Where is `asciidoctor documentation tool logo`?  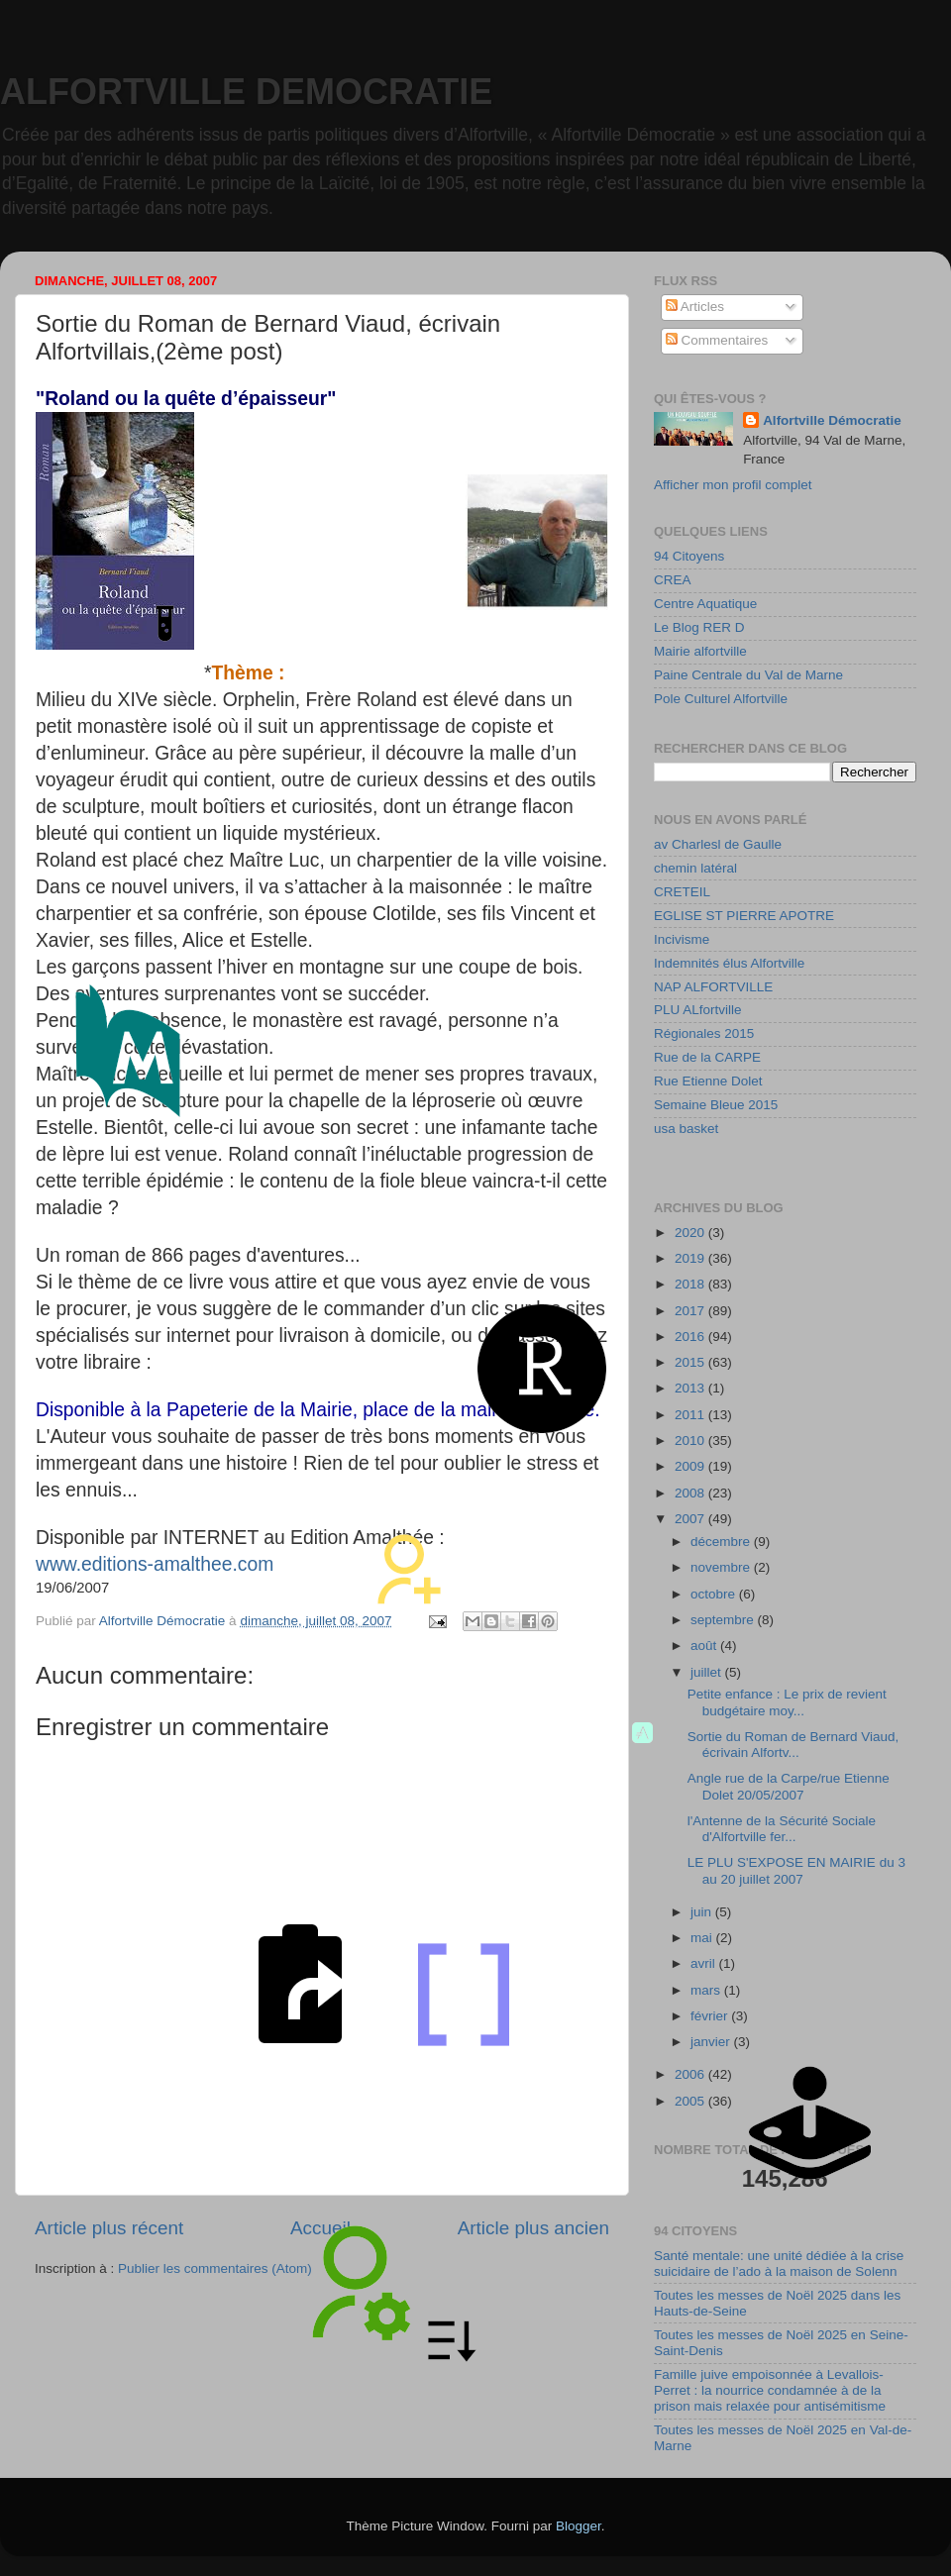 asciidoctor documentation tool logo is located at coordinates (642, 1732).